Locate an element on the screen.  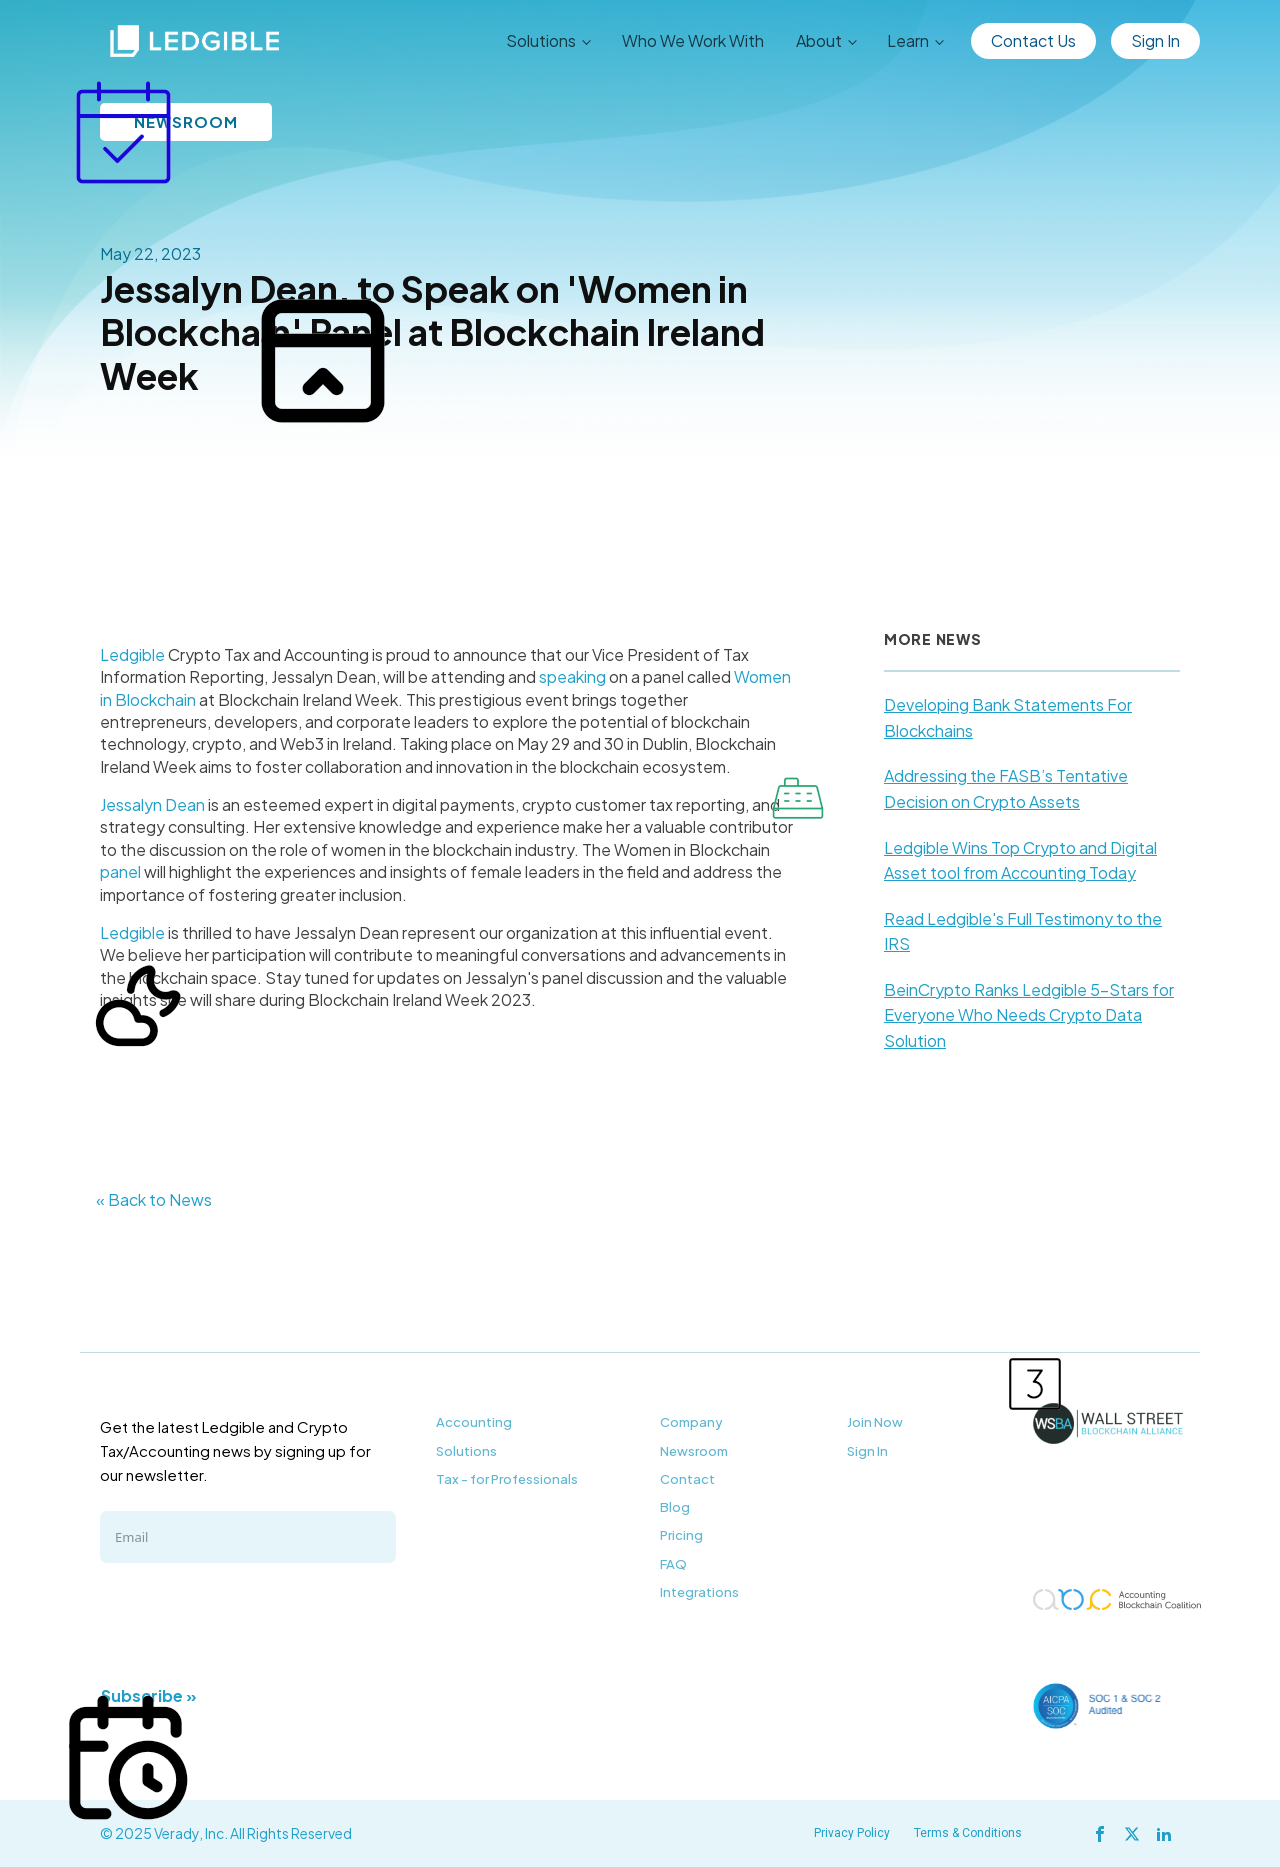
confirm or schedule an event is located at coordinates (123, 136).